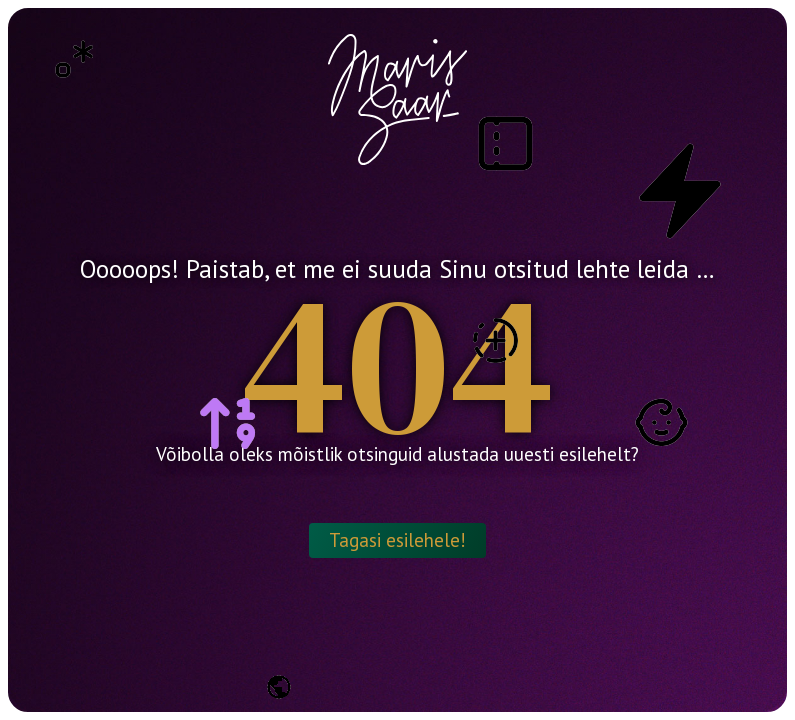 This screenshot has height=720, width=795. I want to click on access regular expression search options, so click(74, 59).